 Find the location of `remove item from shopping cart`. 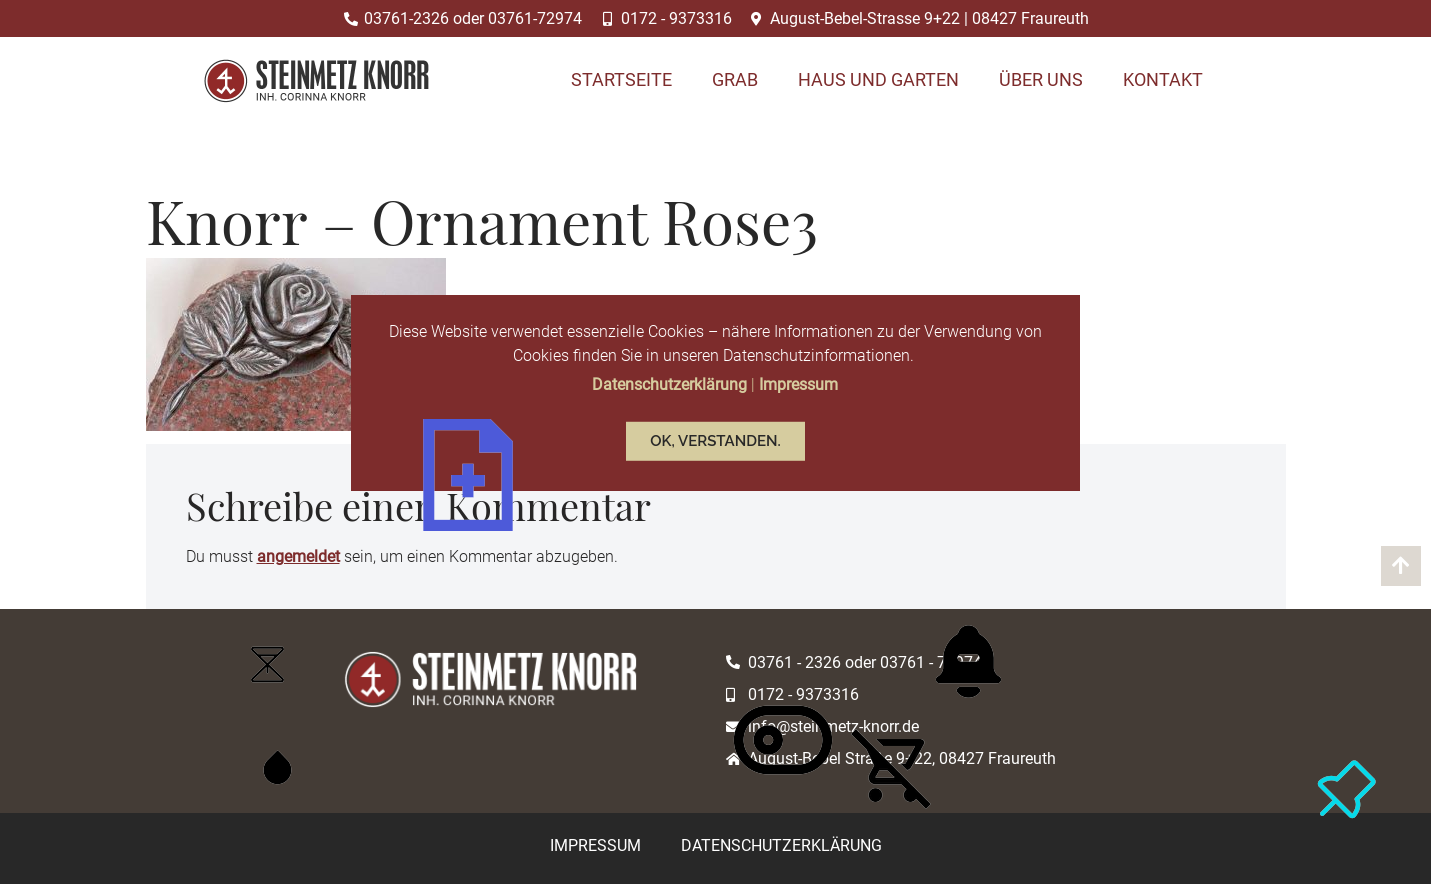

remove item from shopping cart is located at coordinates (893, 767).